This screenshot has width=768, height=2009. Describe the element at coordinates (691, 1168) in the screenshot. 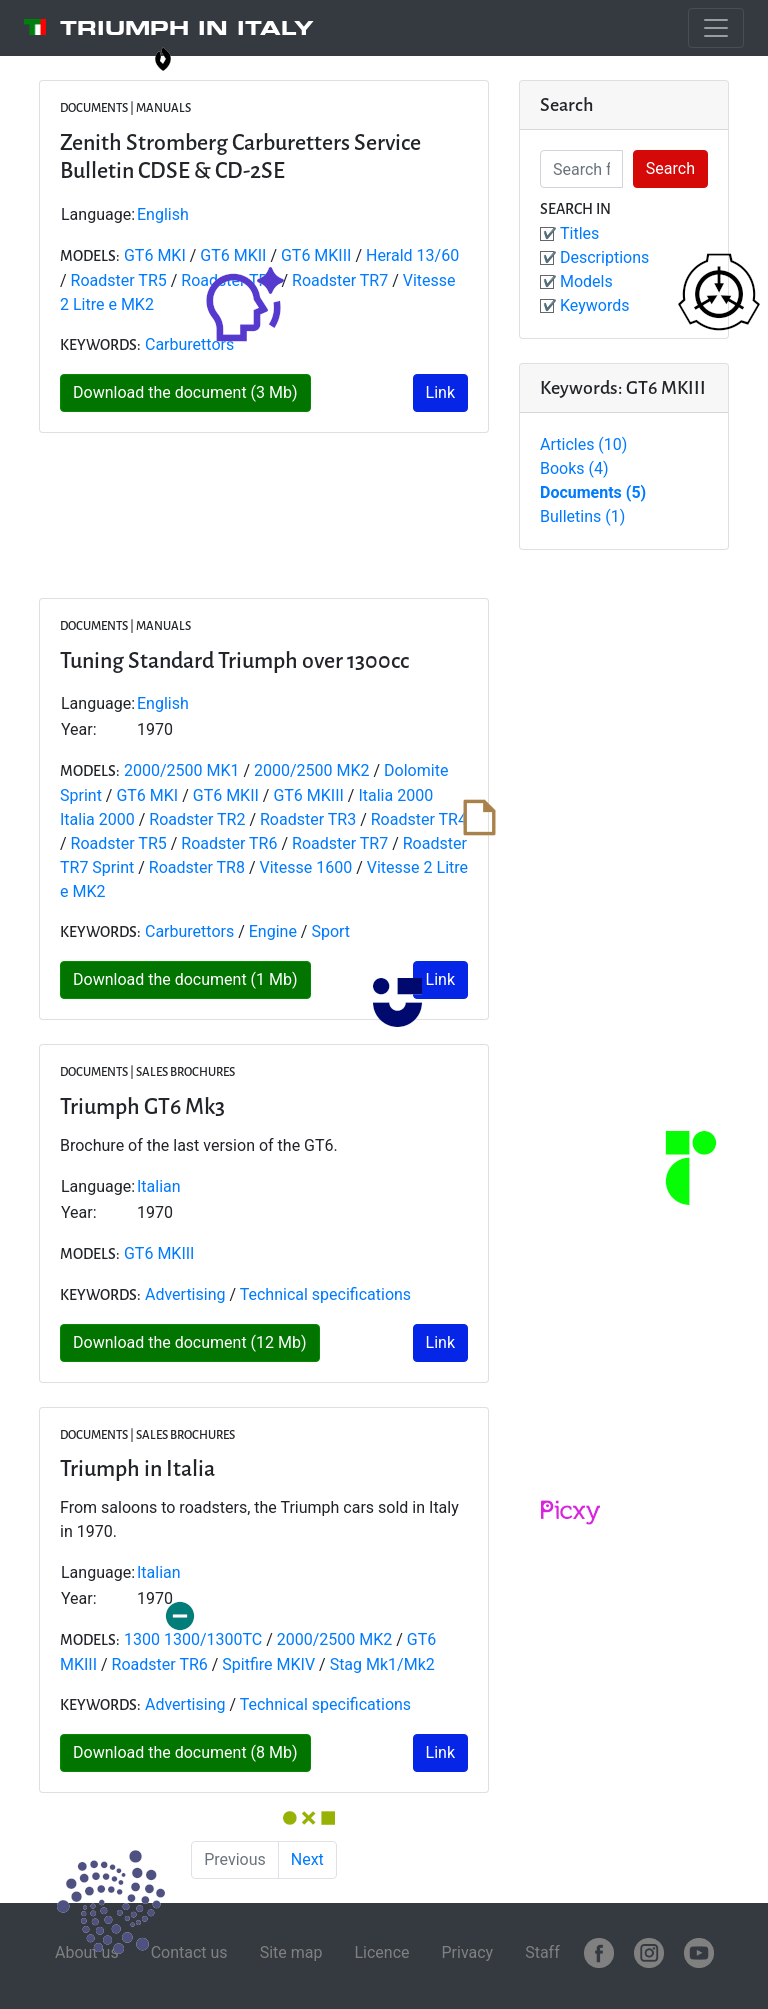

I see `radix ui library logo` at that location.